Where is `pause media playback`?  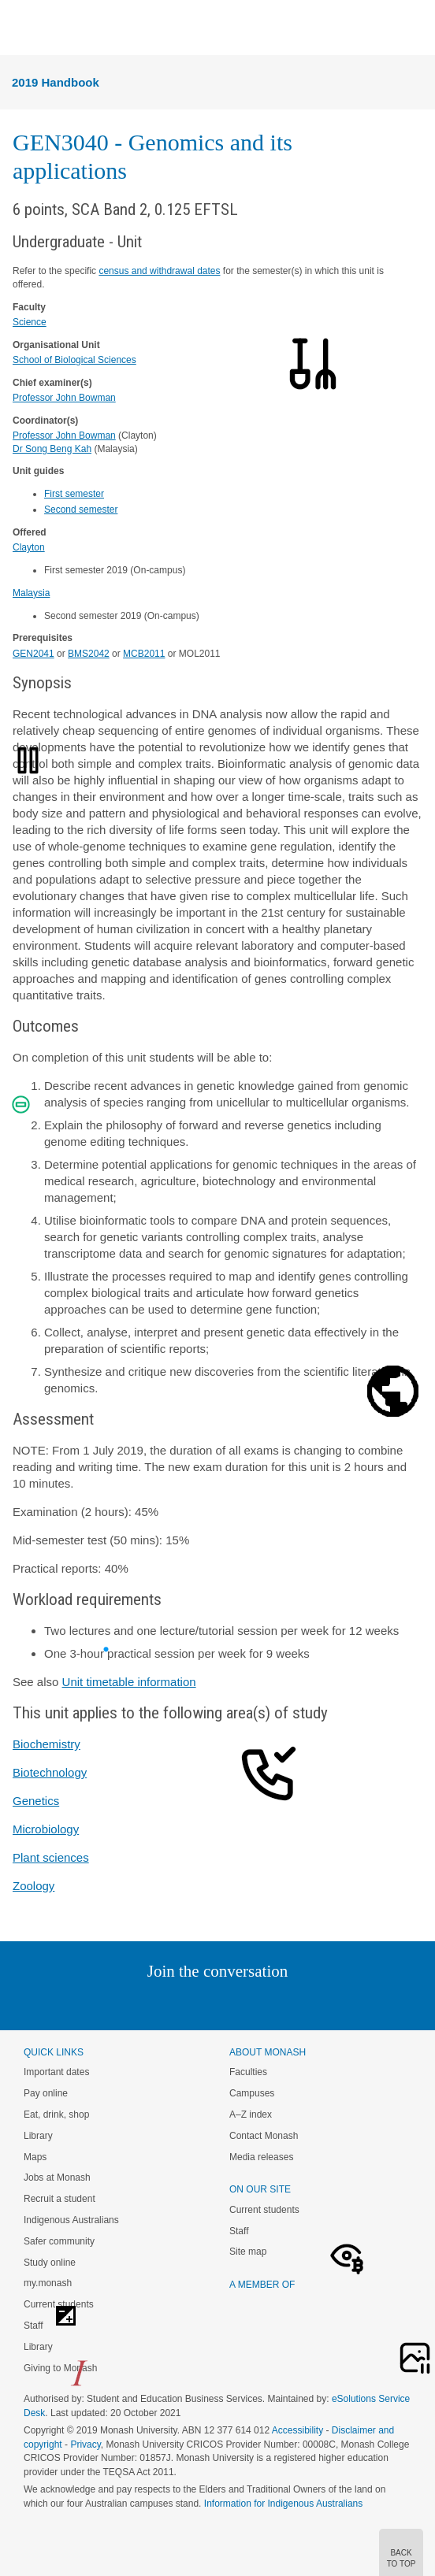
pause media playback is located at coordinates (28, 760).